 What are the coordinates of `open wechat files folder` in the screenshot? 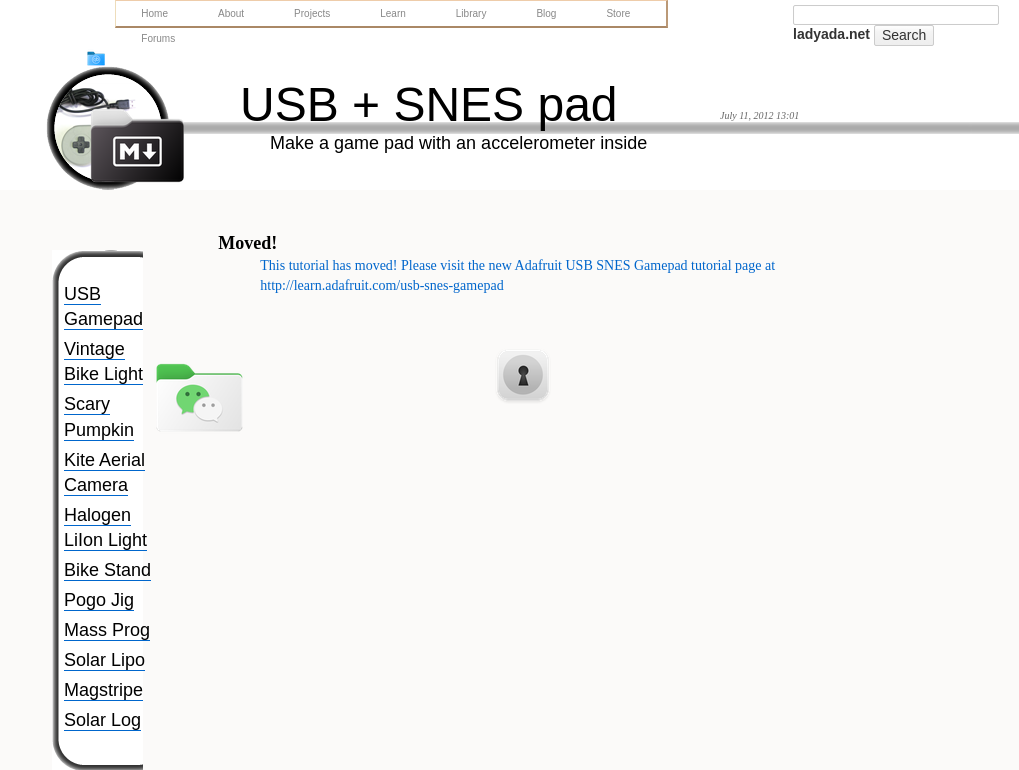 It's located at (199, 400).